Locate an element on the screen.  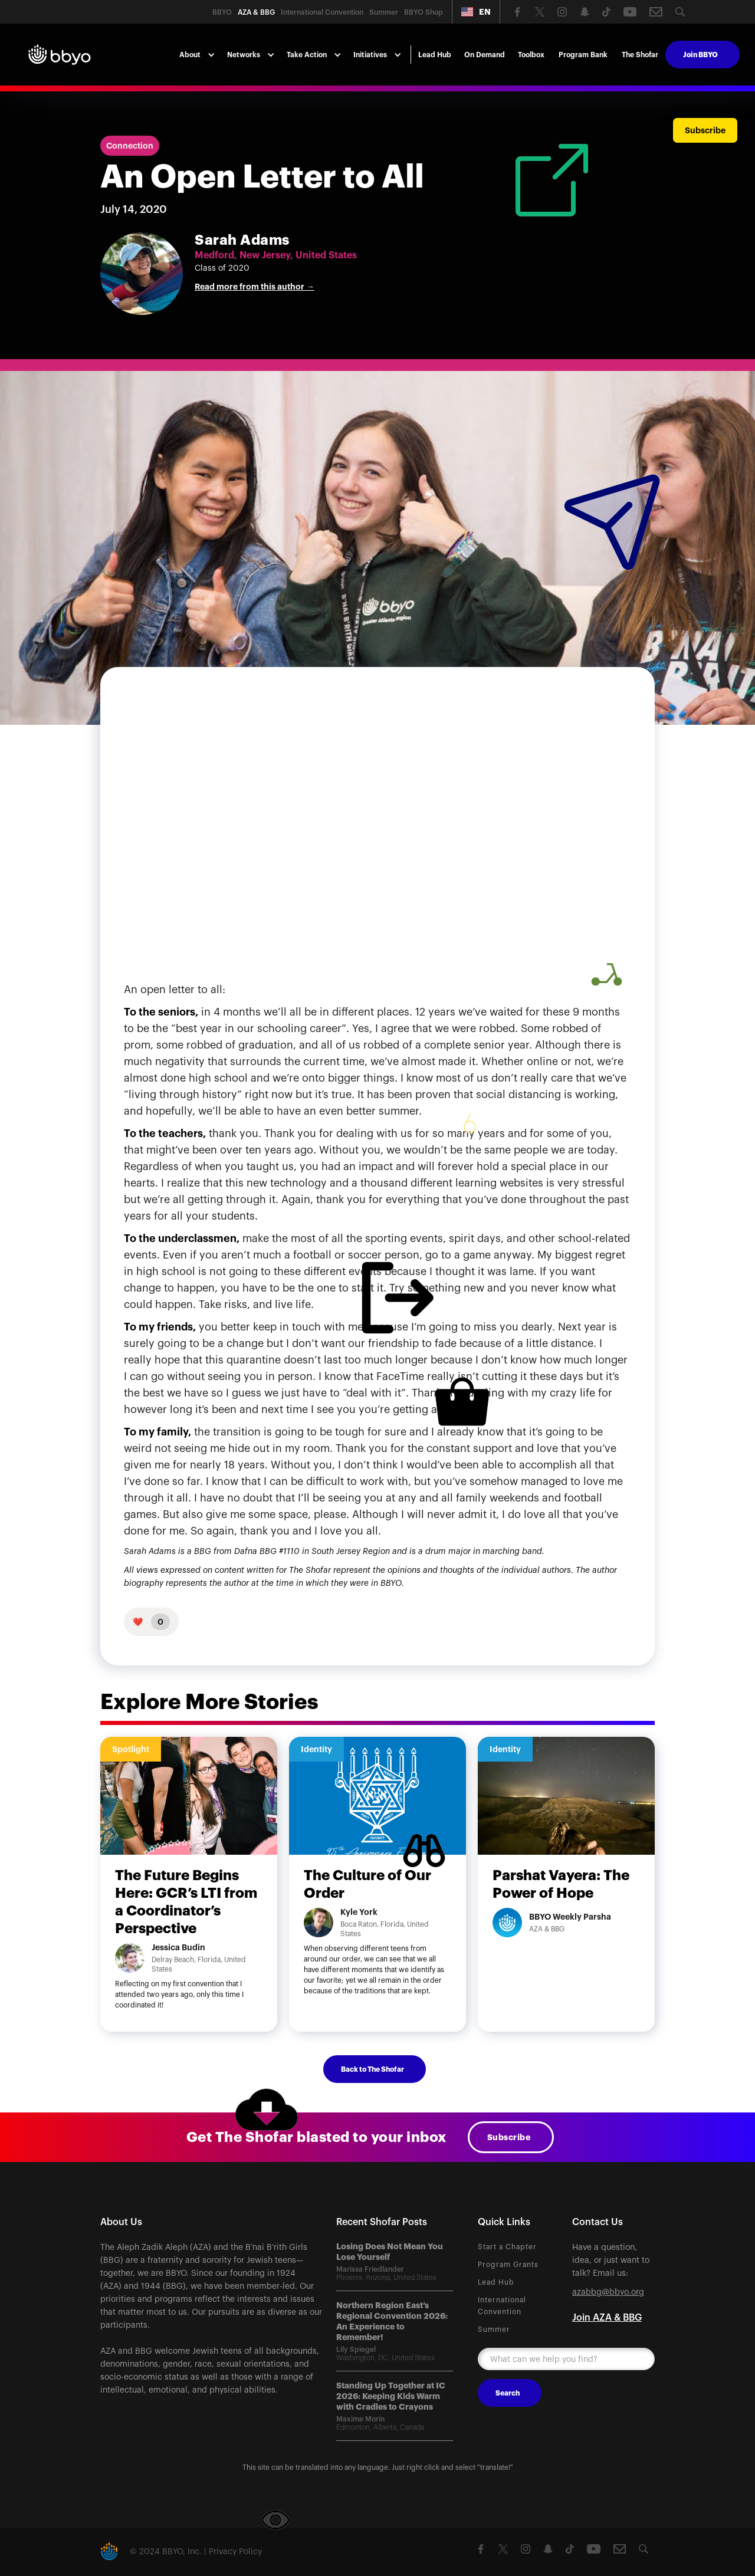
send a message is located at coordinates (615, 518).